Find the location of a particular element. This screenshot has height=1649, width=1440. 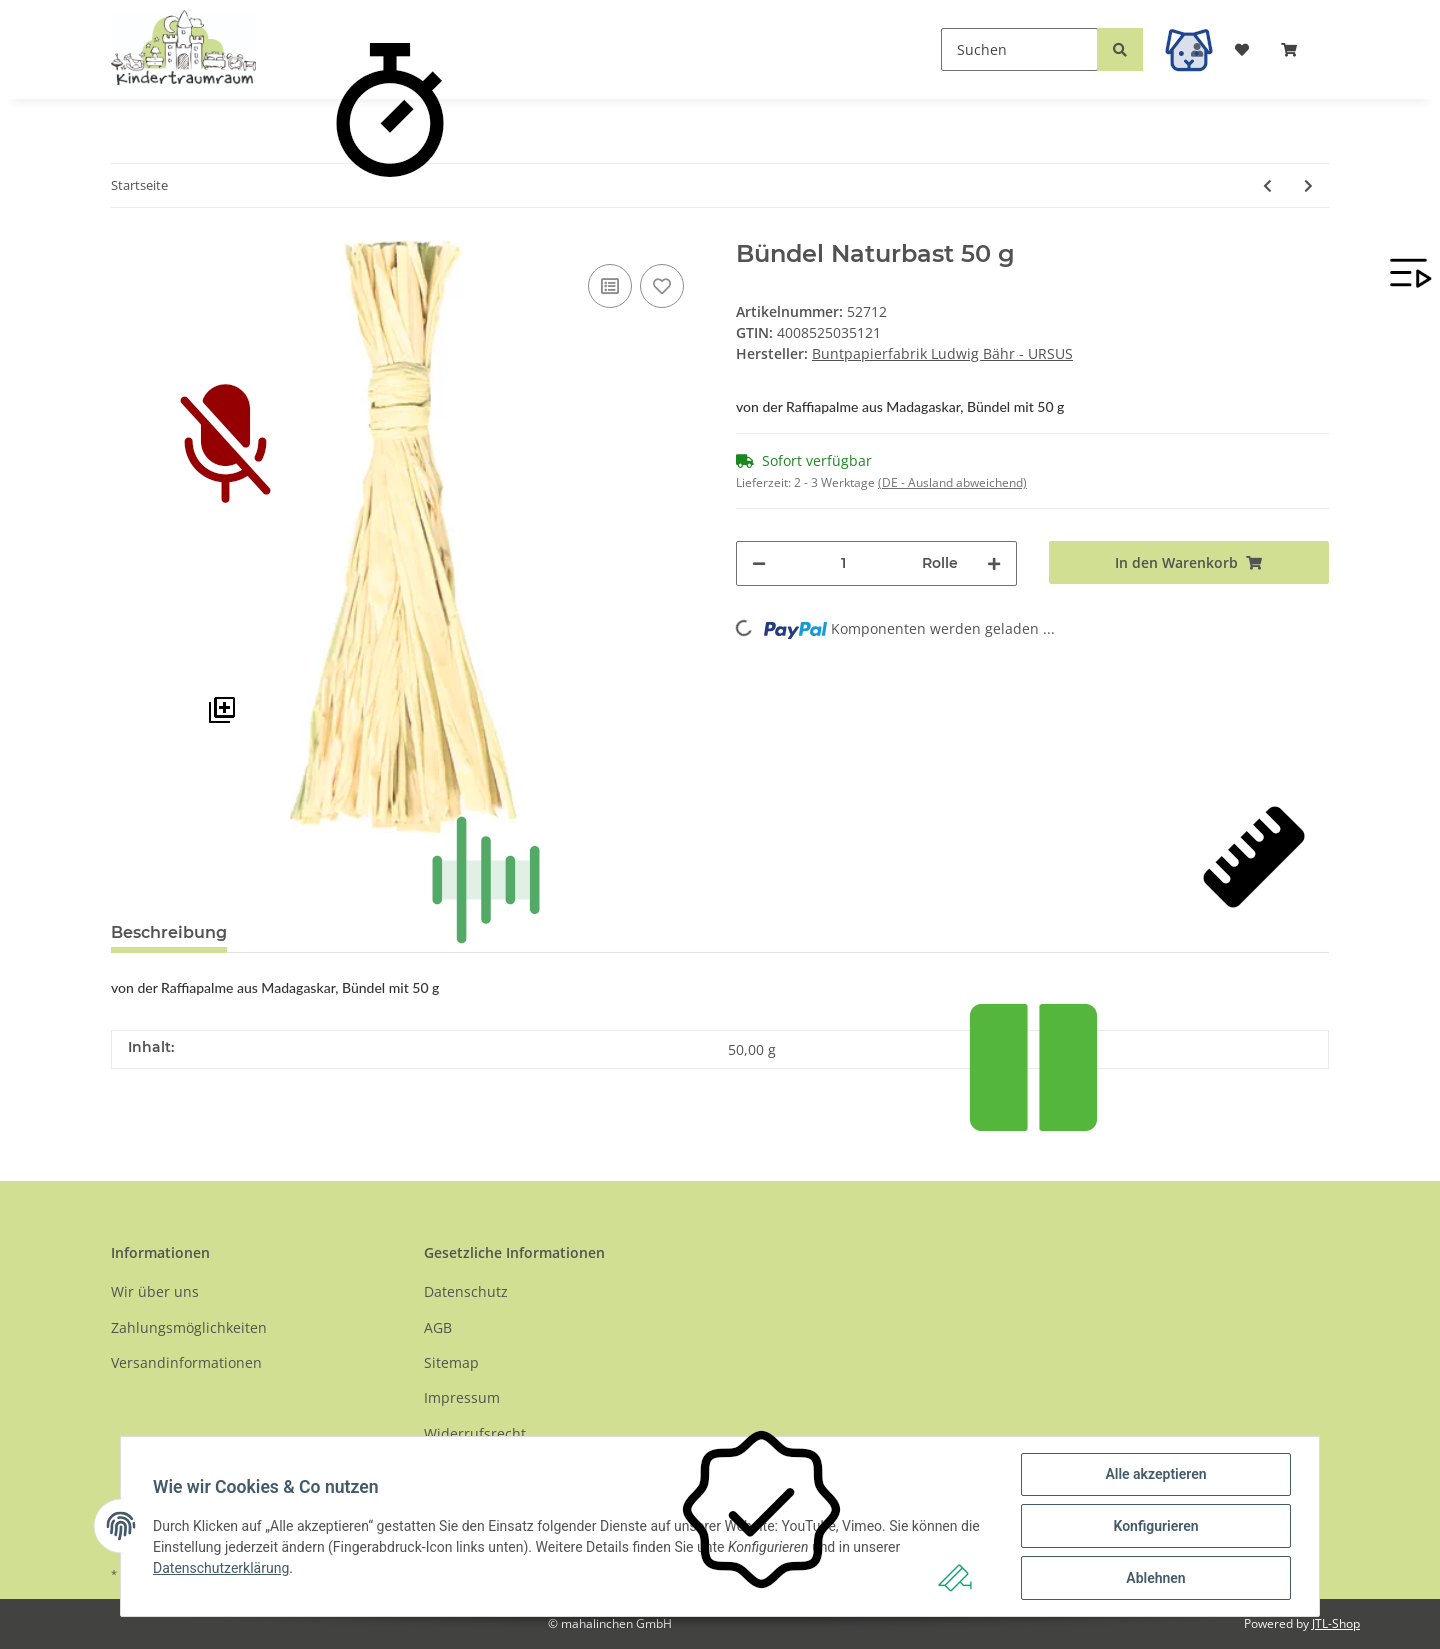

access measurement tools is located at coordinates (1254, 857).